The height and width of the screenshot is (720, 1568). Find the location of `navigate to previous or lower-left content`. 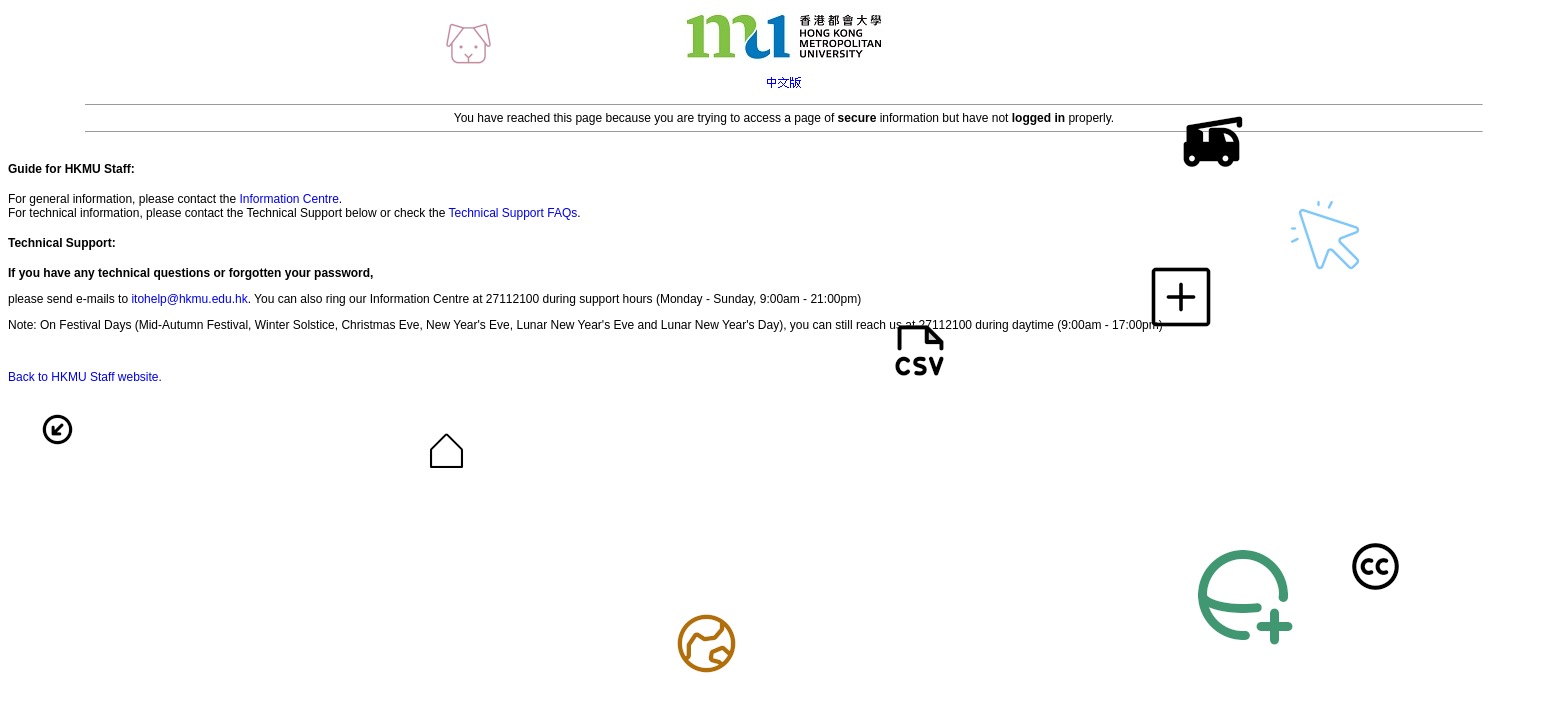

navigate to previous or lower-left content is located at coordinates (57, 429).